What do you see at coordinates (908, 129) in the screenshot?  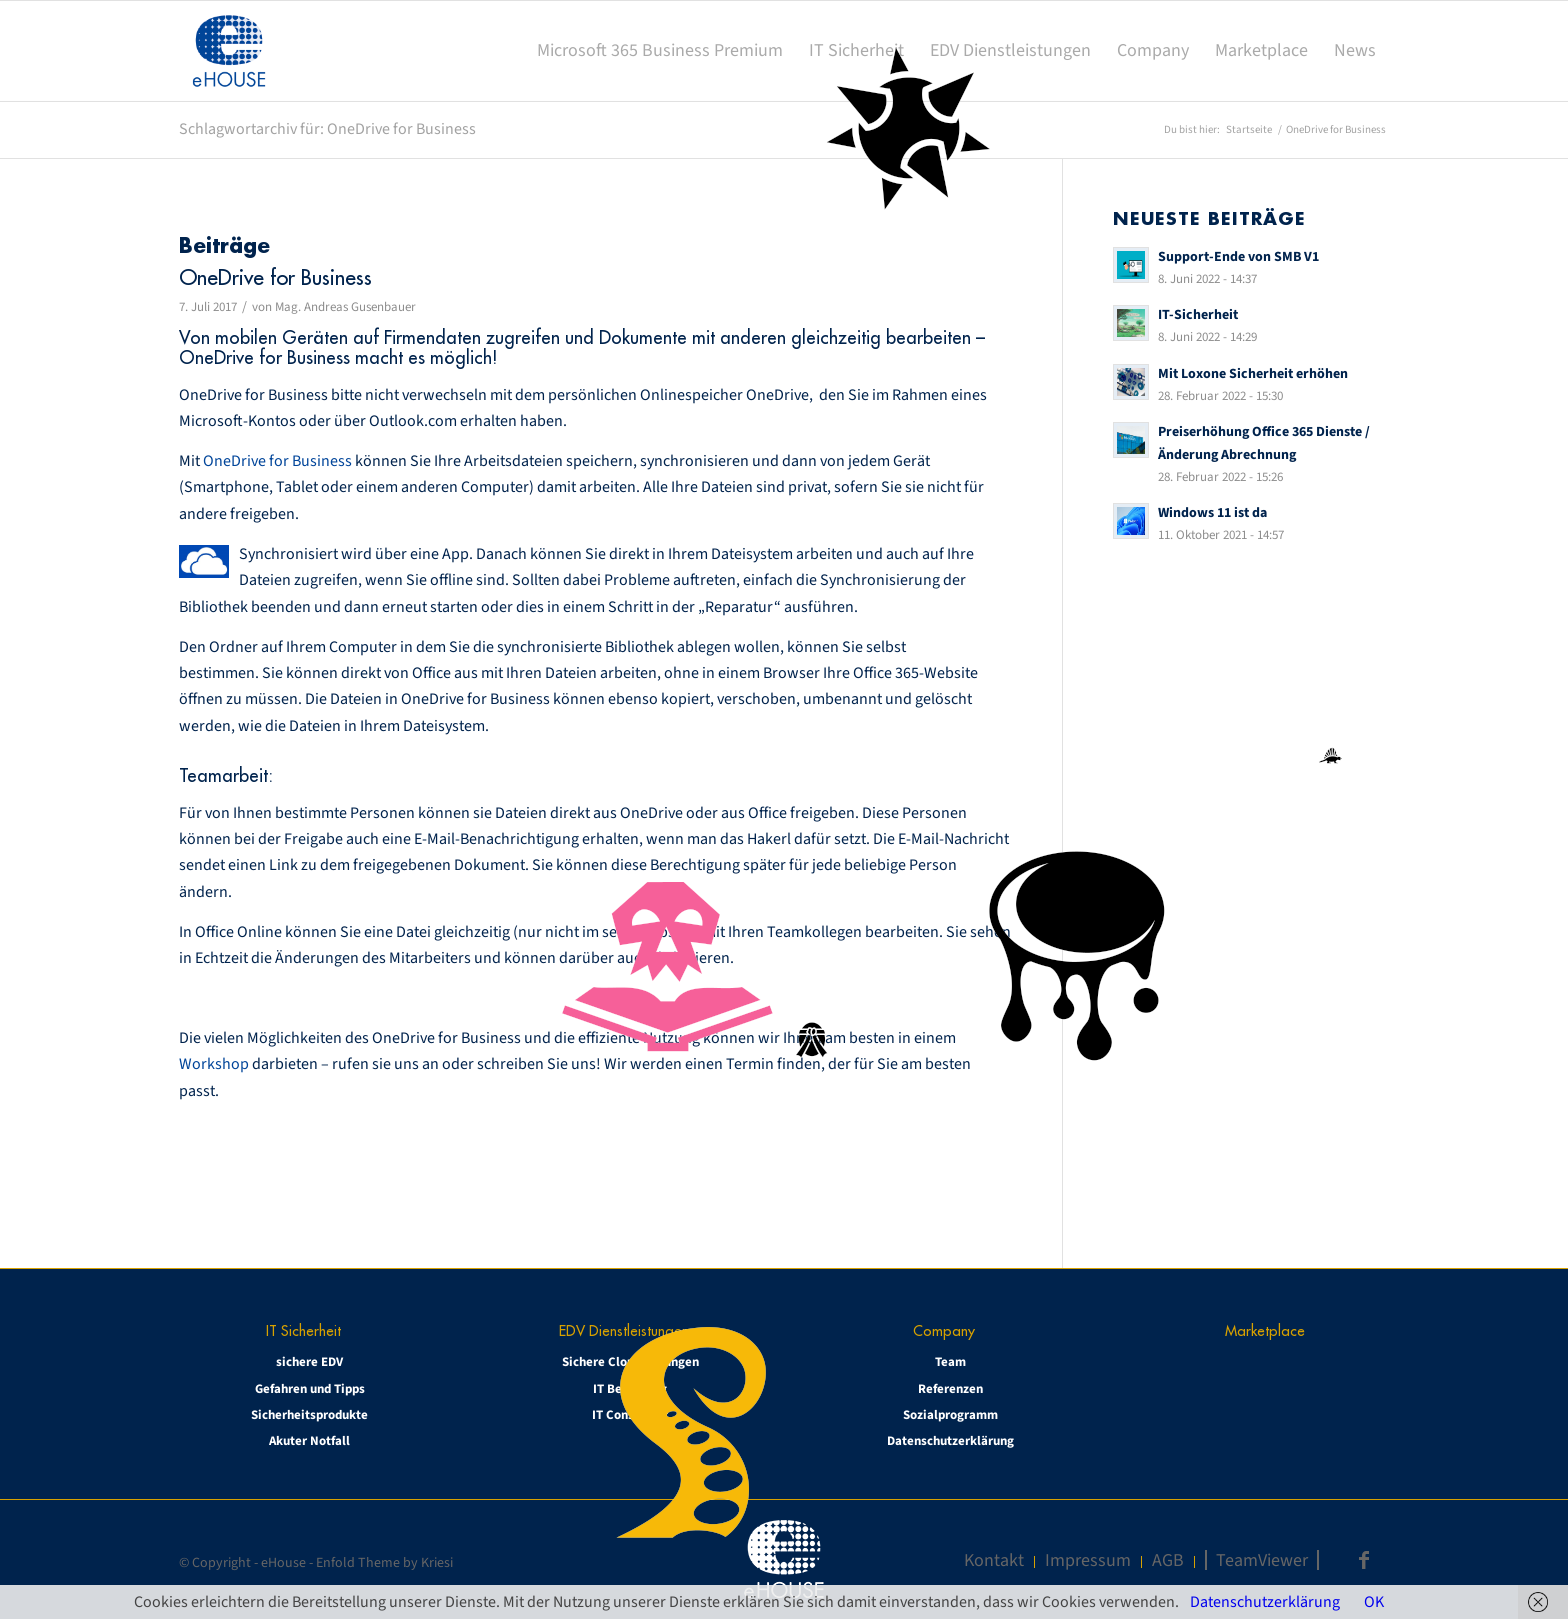 I see `select mace weapon in game inventory` at bounding box center [908, 129].